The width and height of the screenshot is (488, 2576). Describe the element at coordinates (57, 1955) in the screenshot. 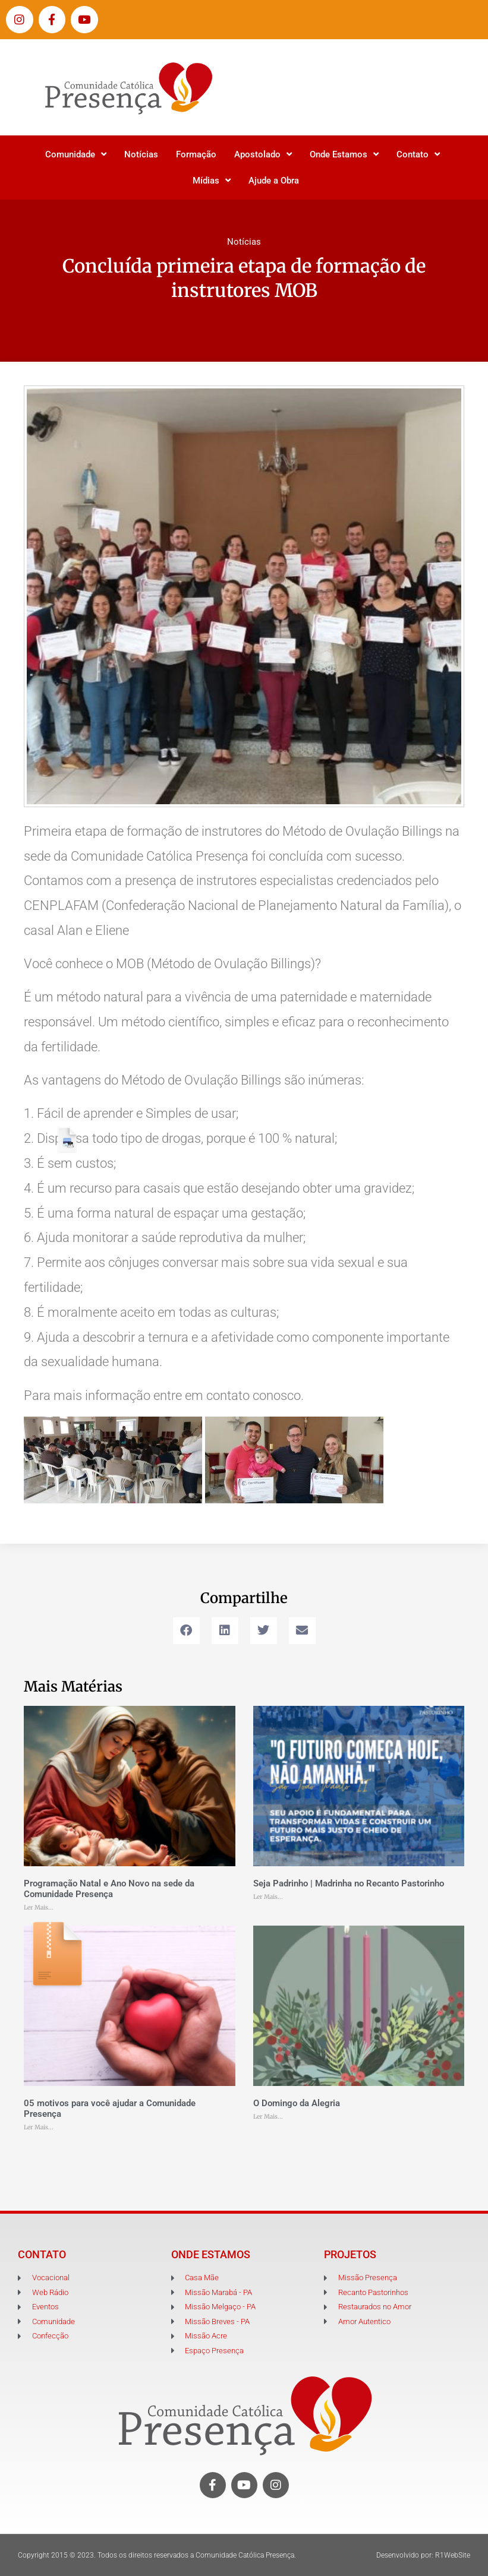

I see `a compressed or archived file package` at that location.